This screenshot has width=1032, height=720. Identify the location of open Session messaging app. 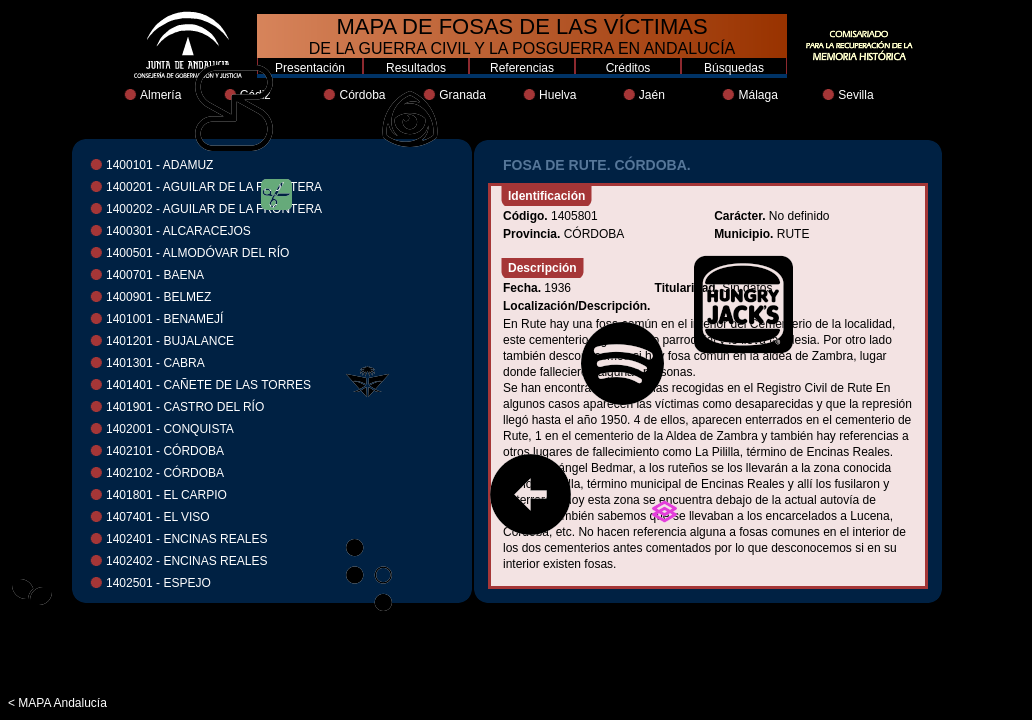
(234, 108).